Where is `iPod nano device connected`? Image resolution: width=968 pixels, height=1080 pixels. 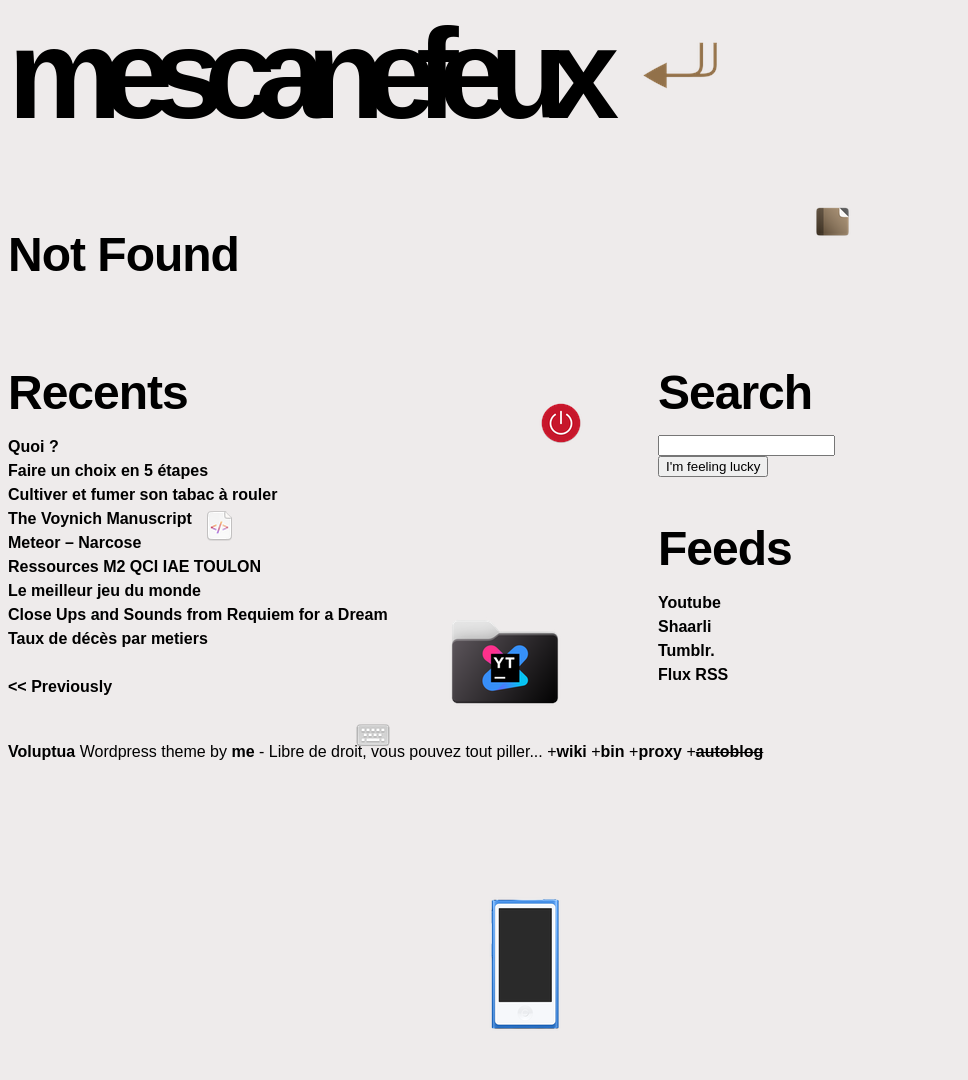
iPod nano device connected is located at coordinates (525, 964).